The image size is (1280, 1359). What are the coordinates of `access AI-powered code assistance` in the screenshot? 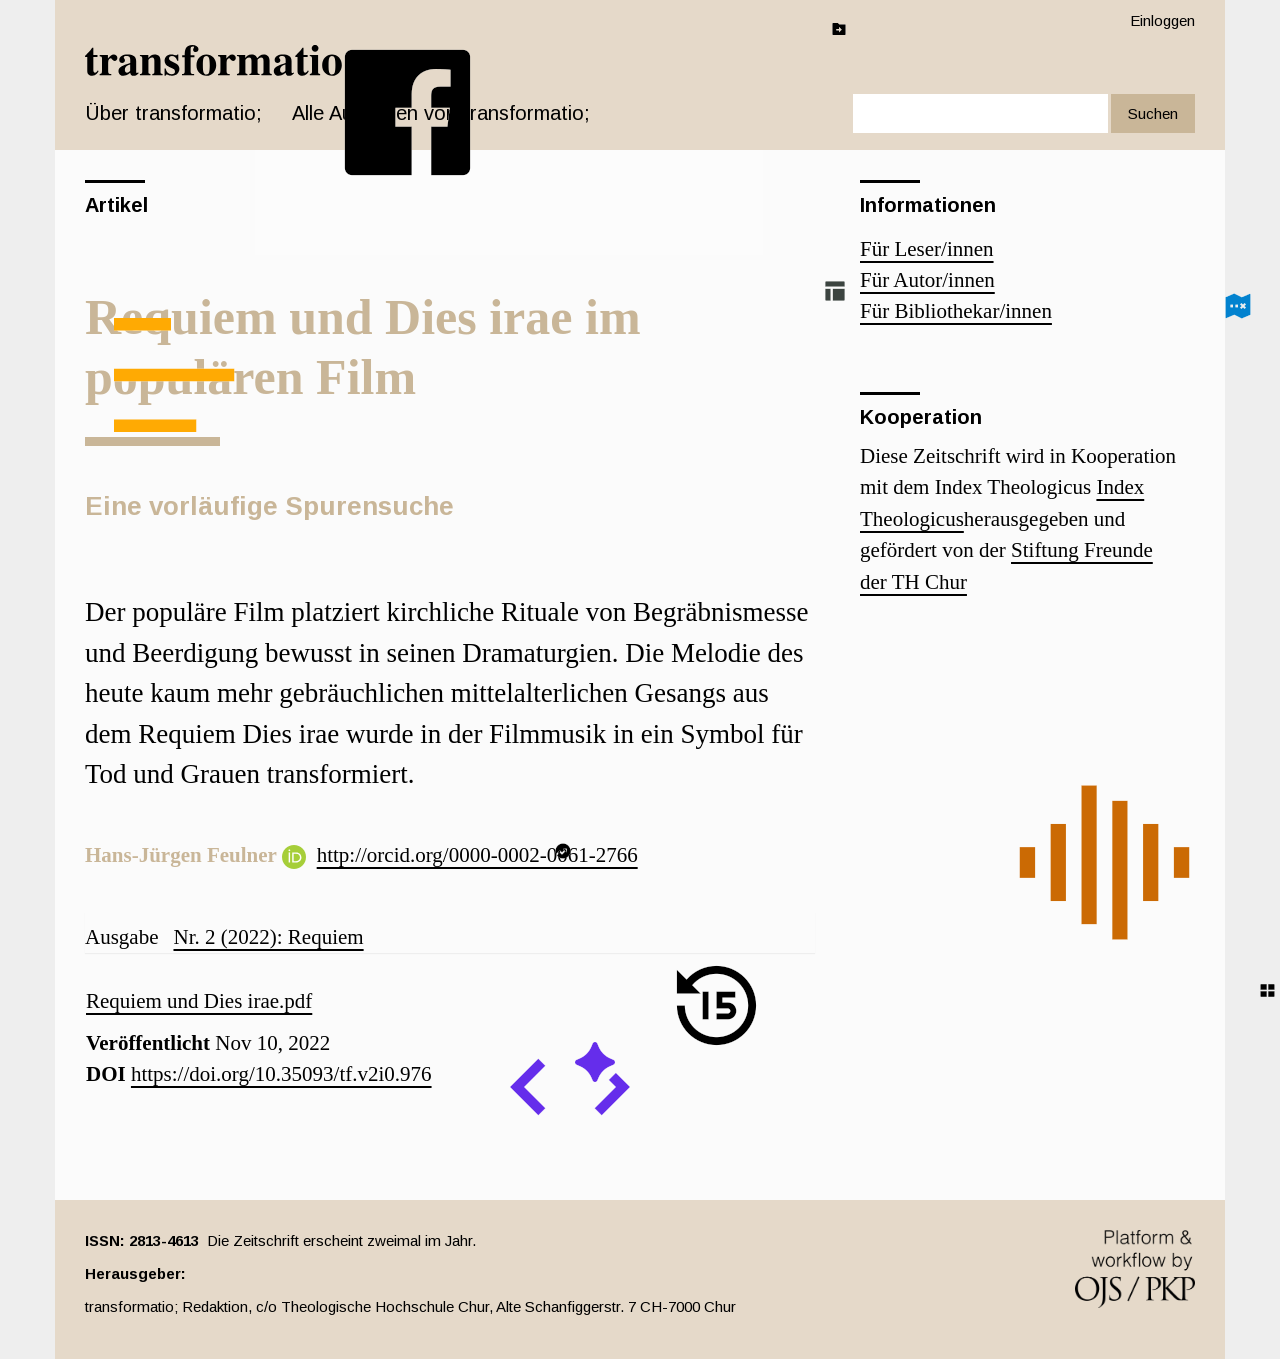 It's located at (570, 1087).